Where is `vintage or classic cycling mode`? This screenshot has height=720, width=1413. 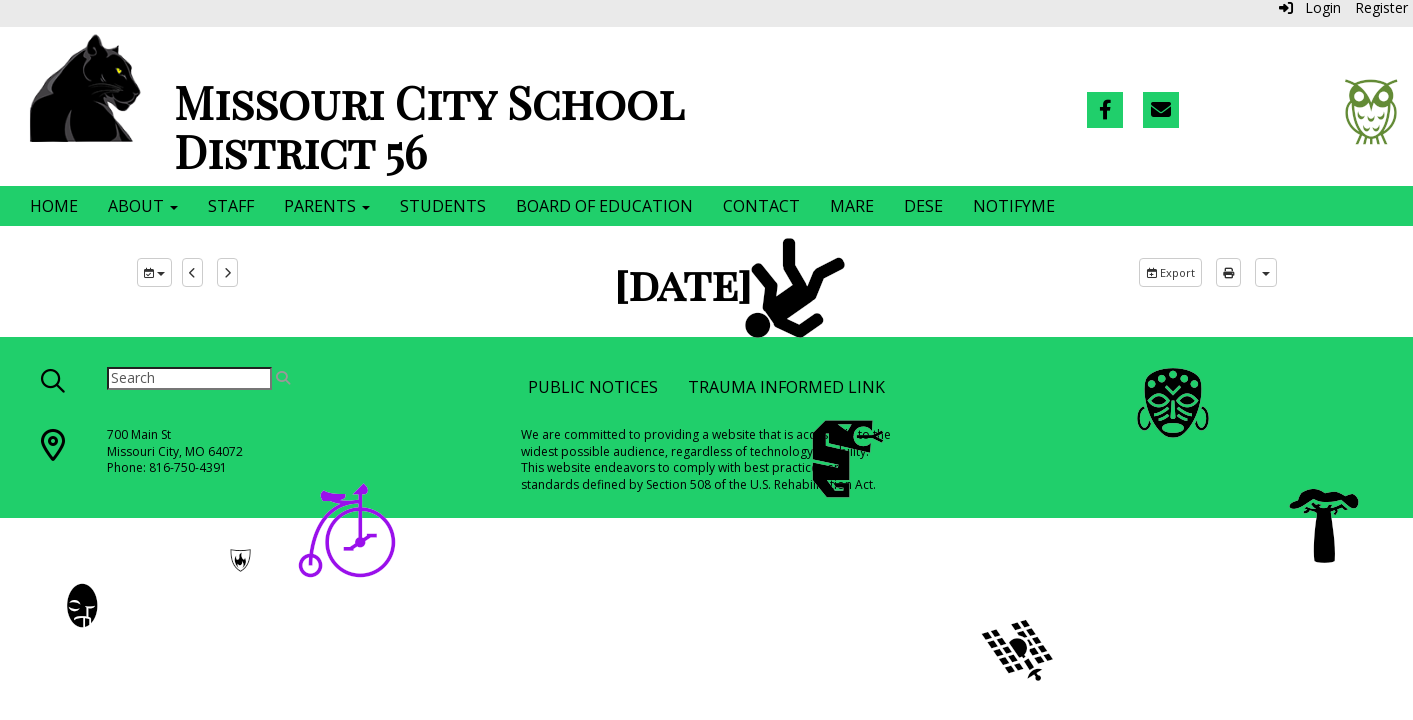
vintage or classic cycling mode is located at coordinates (347, 529).